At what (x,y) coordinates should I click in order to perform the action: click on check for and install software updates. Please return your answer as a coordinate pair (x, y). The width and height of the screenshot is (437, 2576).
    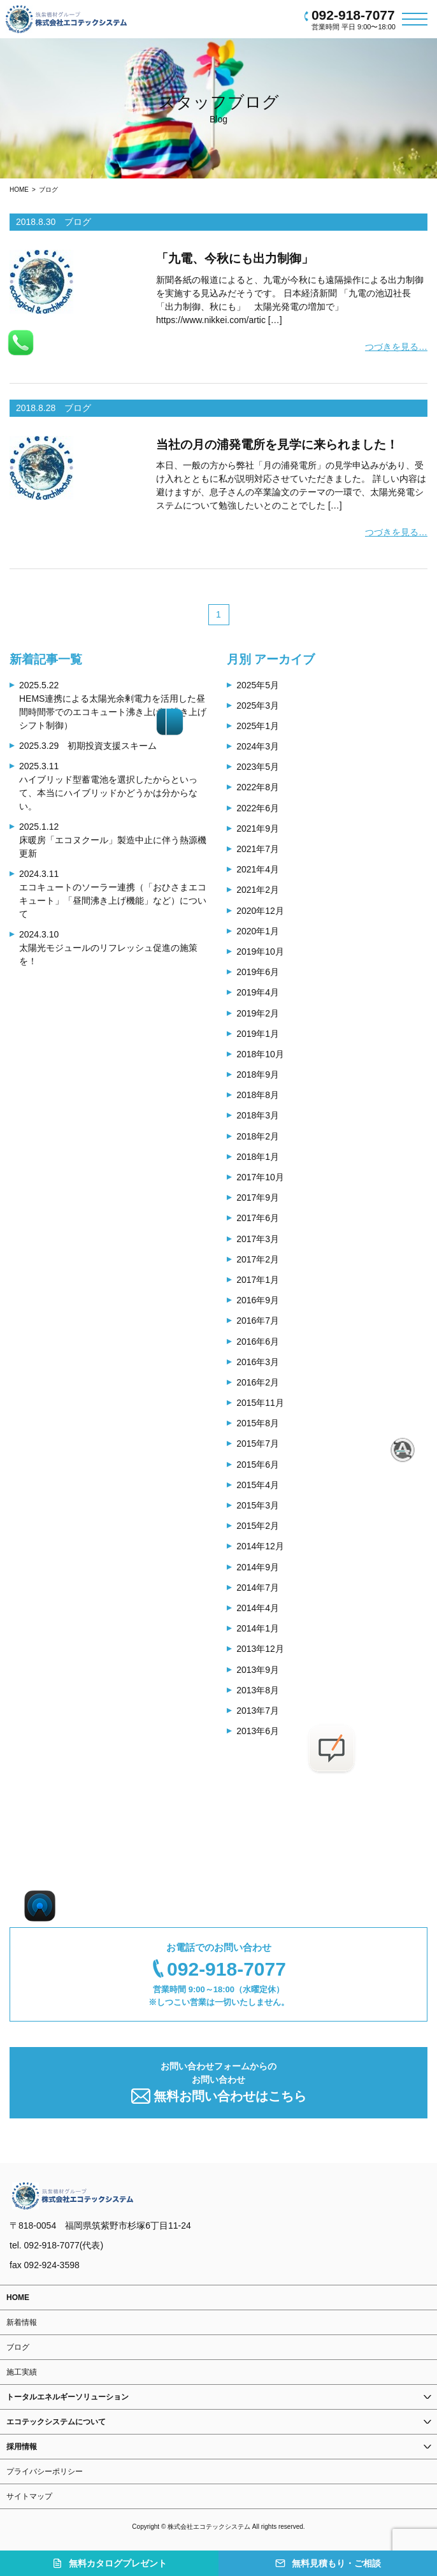
    Looking at the image, I should click on (403, 1450).